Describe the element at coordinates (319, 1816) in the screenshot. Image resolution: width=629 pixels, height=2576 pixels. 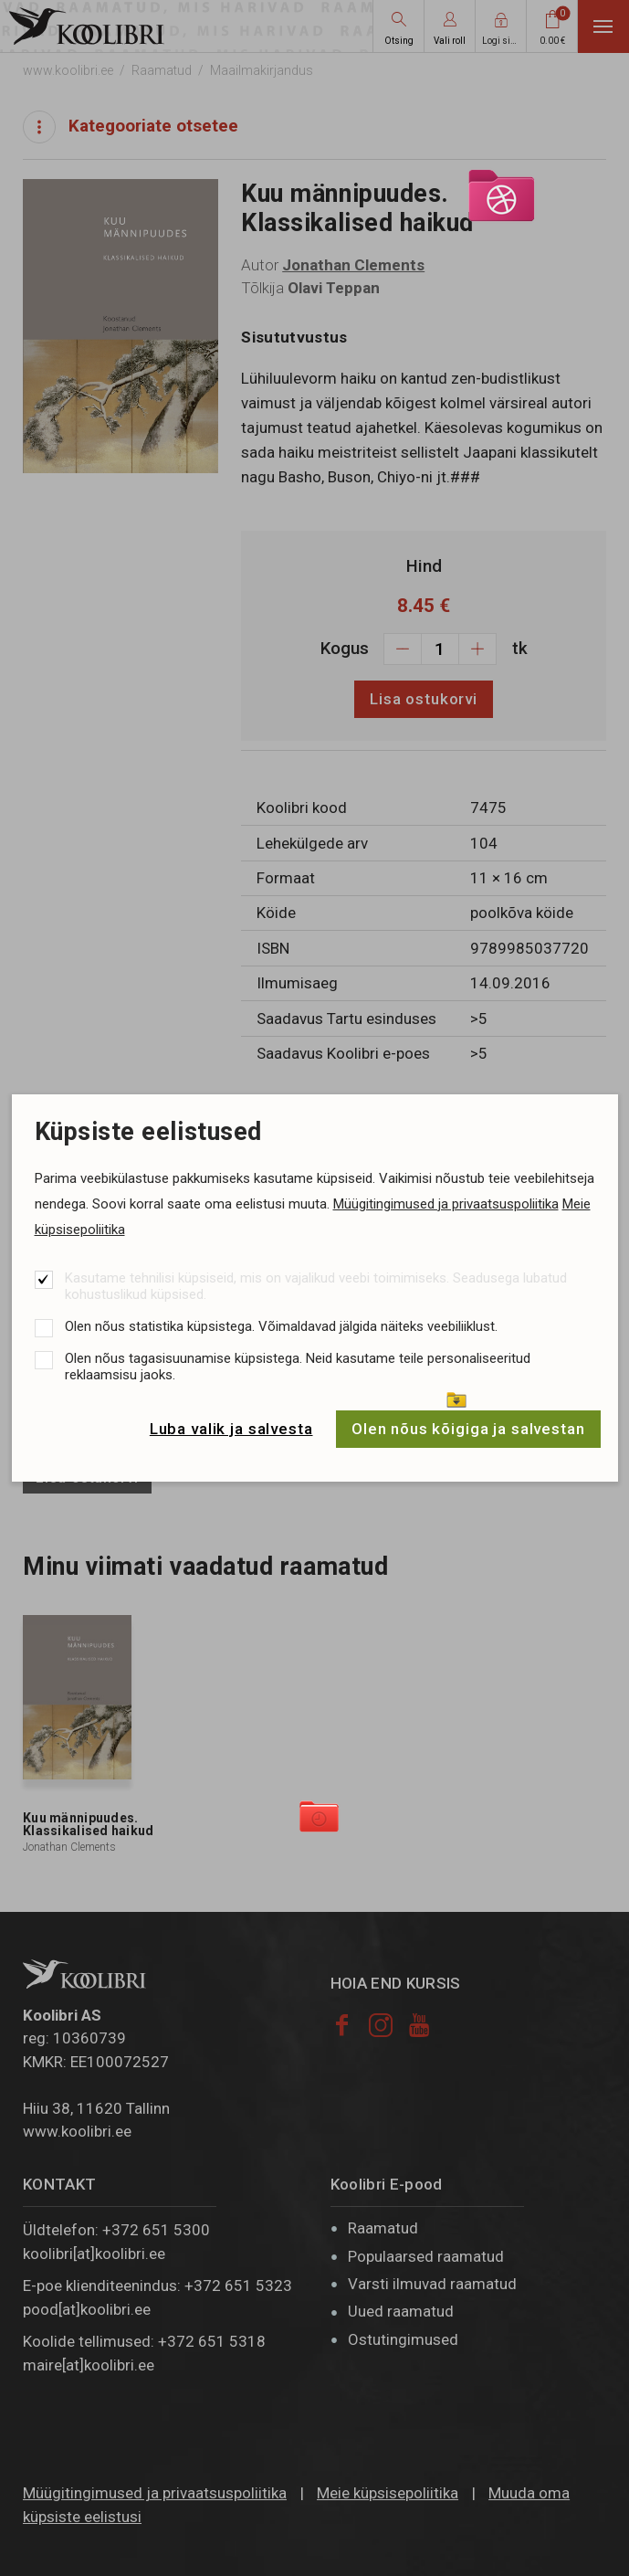
I see `access temporary files folder` at that location.